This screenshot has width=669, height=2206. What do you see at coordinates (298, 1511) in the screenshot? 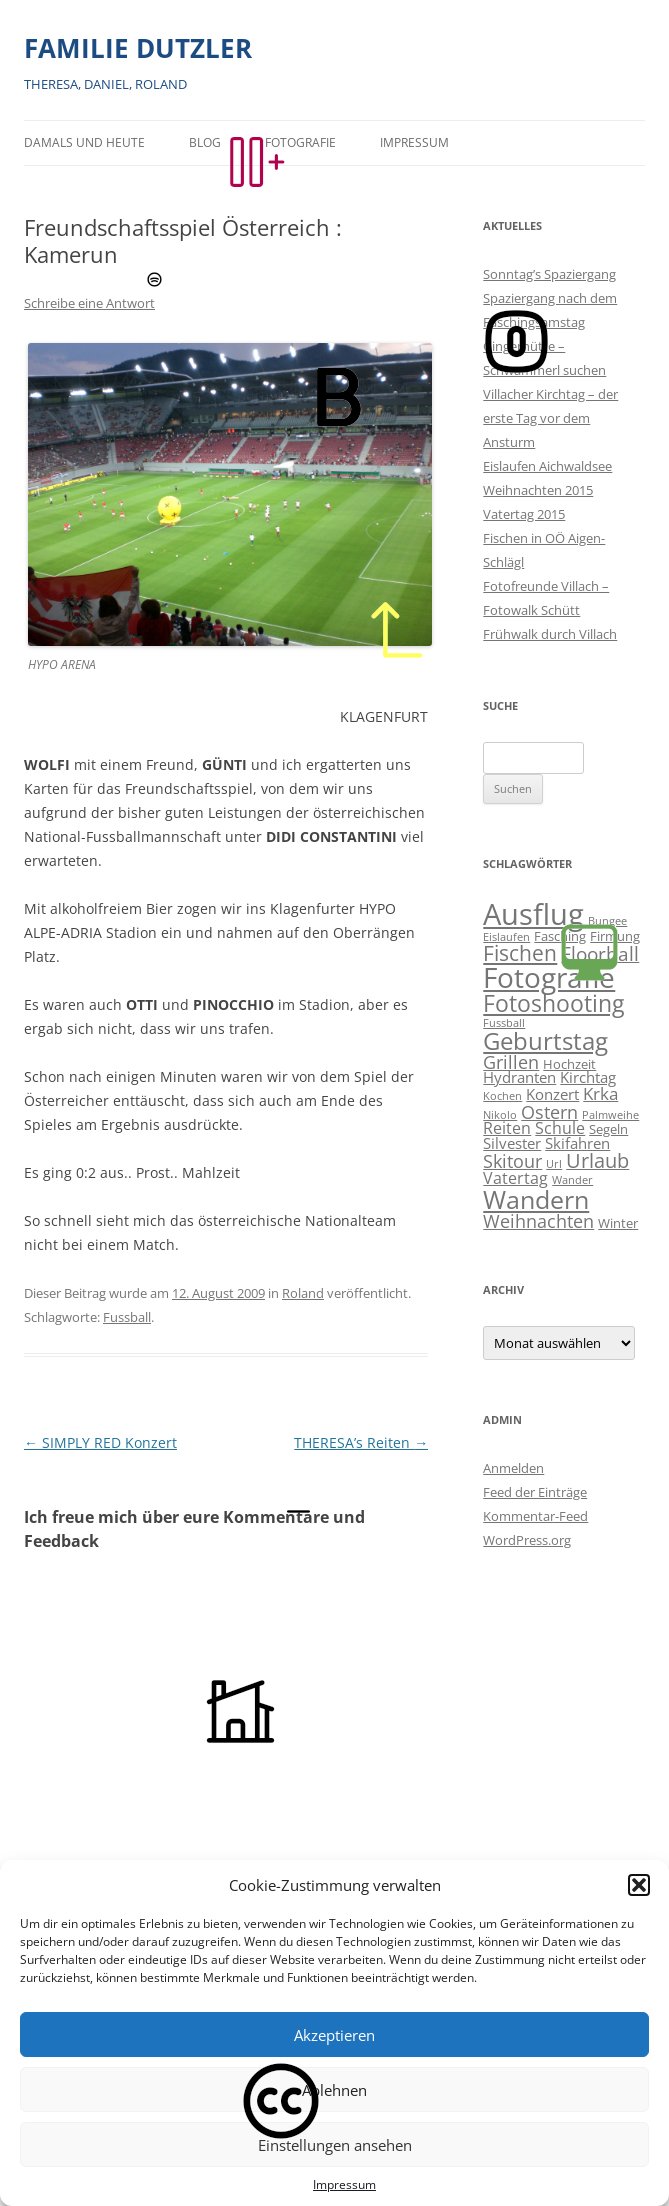
I see `decrease quantity or value` at bounding box center [298, 1511].